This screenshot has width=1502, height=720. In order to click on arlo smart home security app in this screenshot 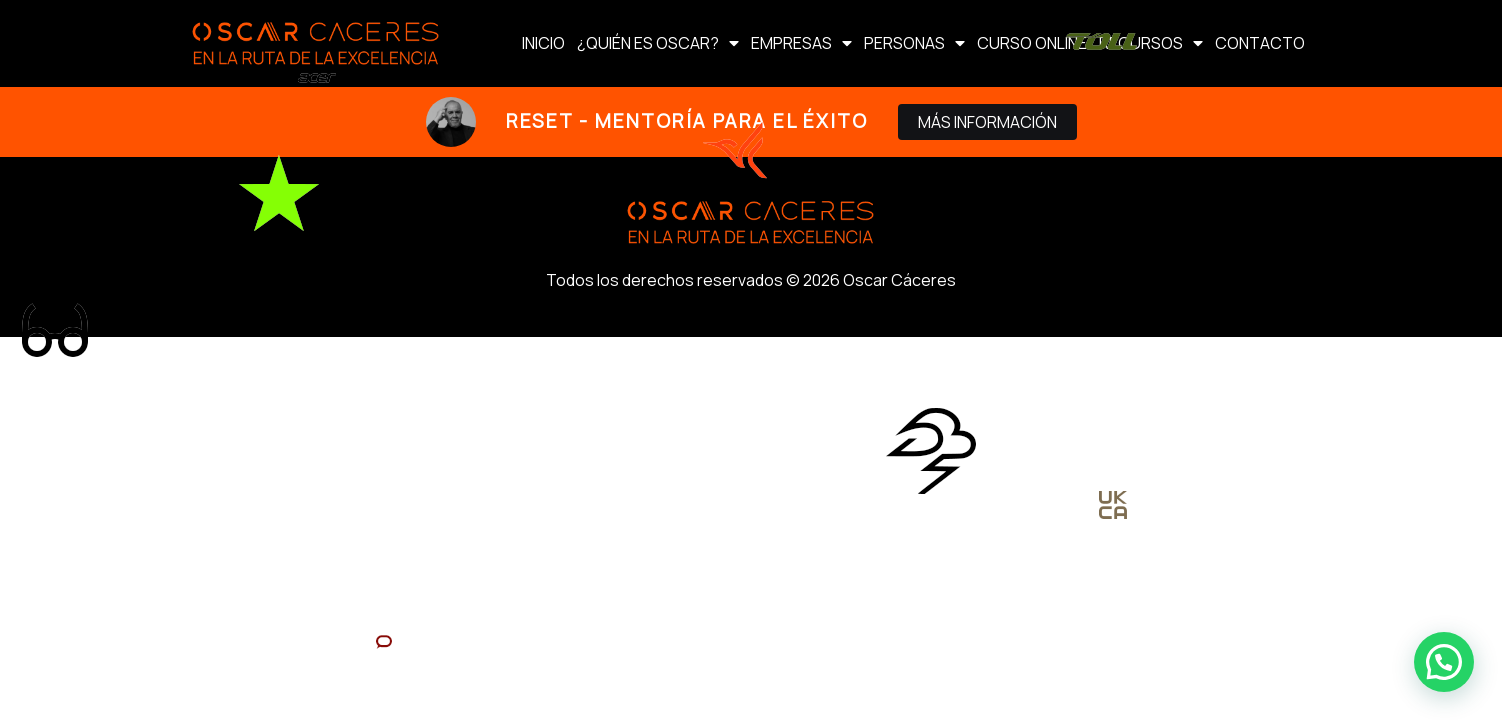, I will do `click(735, 150)`.